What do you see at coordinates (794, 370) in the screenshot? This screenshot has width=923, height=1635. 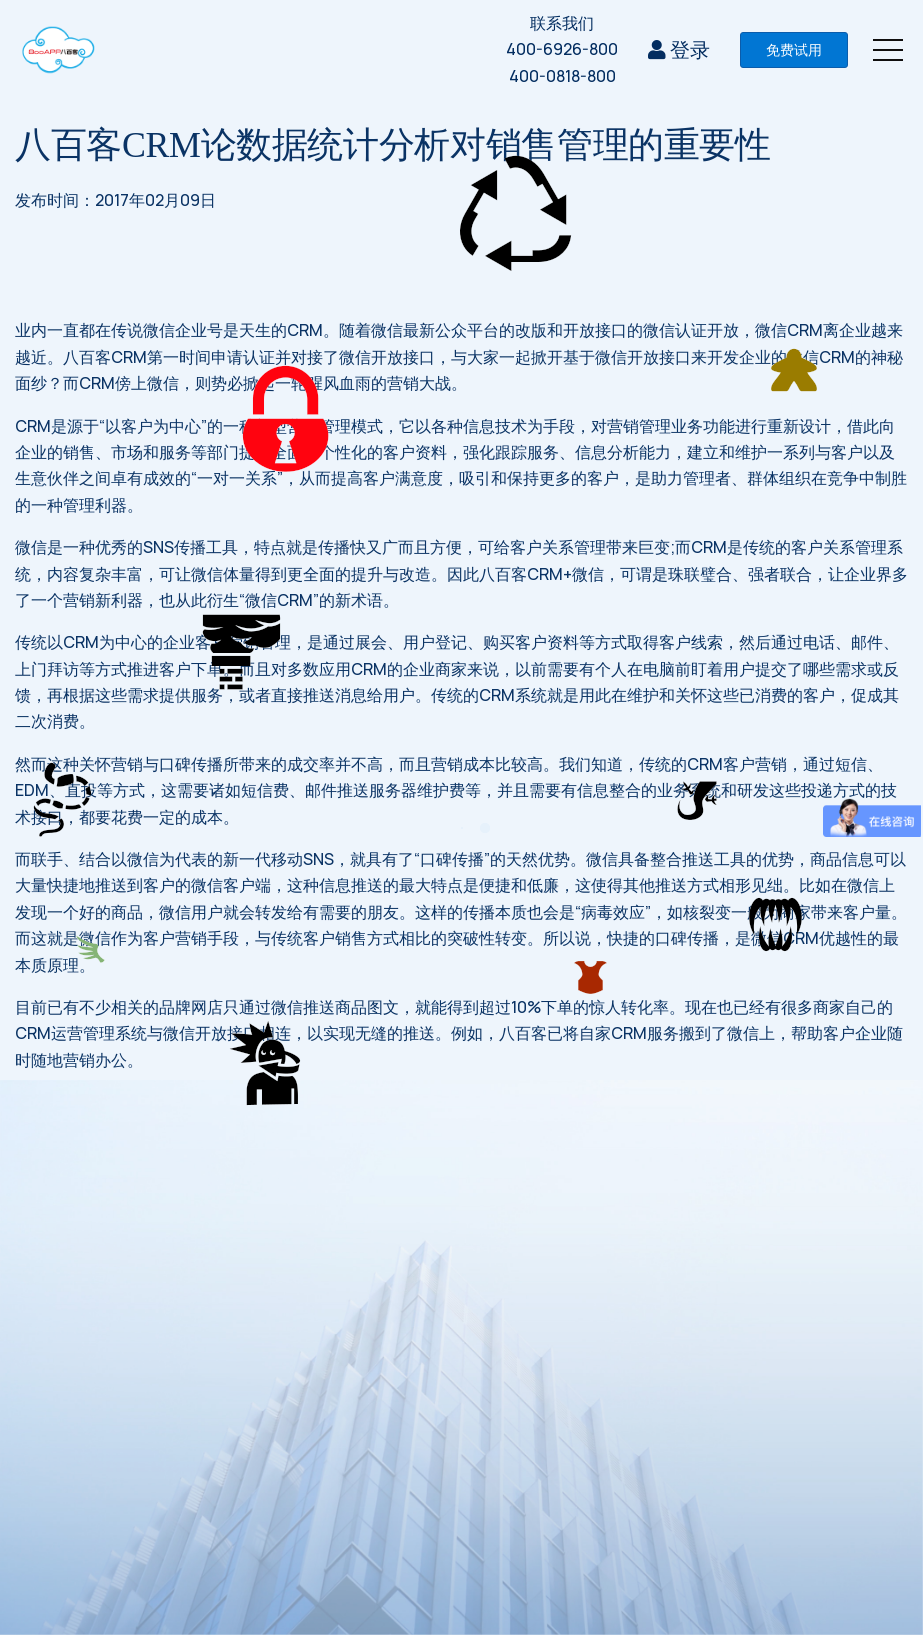 I see `access player profile or avatar settings` at bounding box center [794, 370].